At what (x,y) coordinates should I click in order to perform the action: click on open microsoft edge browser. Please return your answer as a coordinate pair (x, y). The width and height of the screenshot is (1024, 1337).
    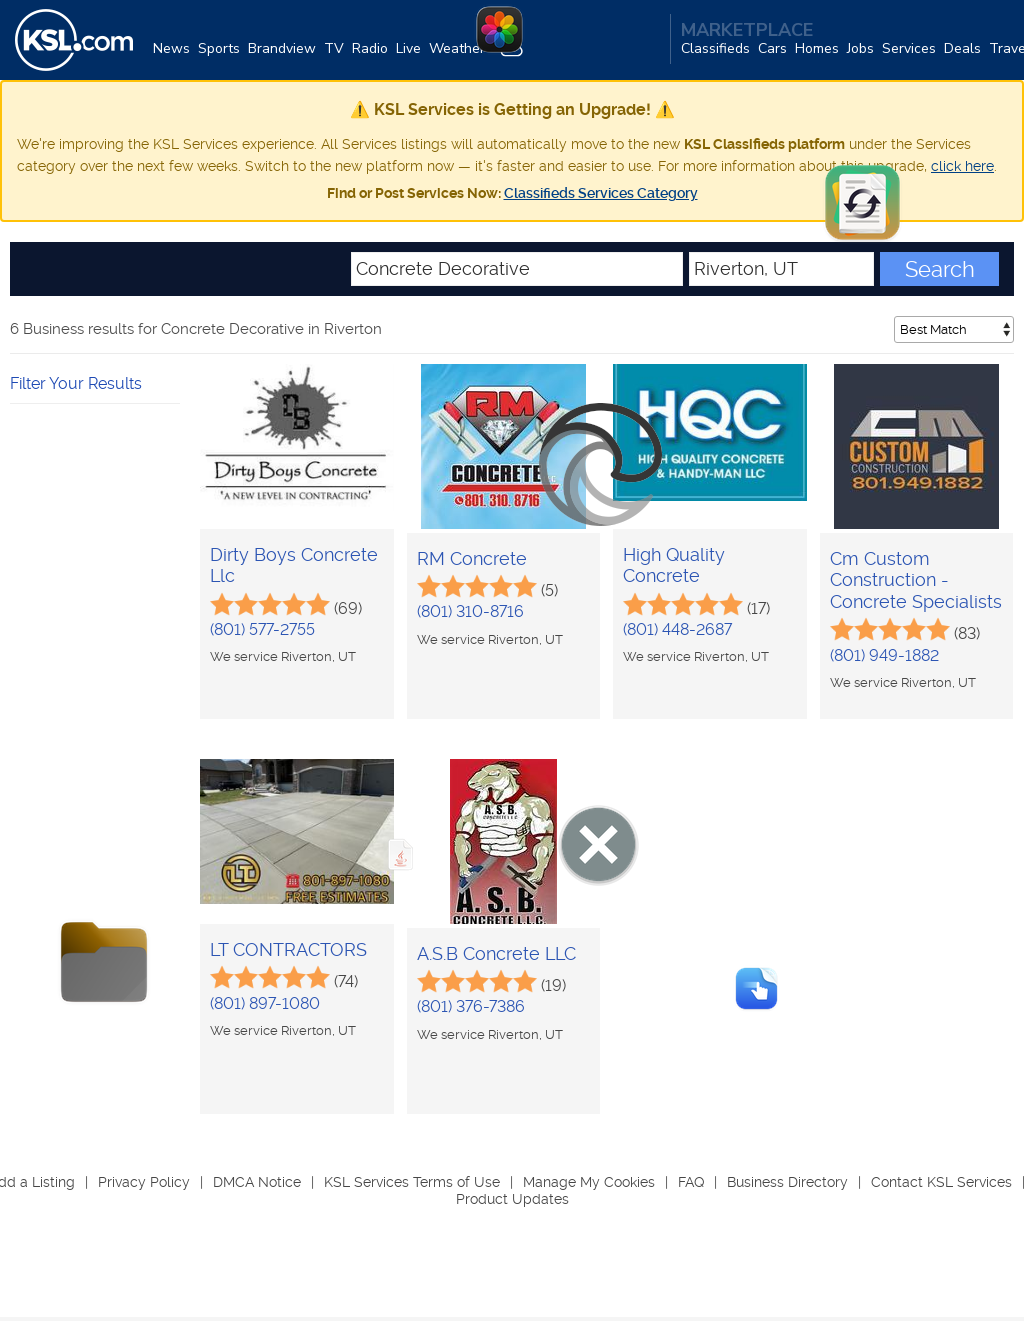
    Looking at the image, I should click on (600, 464).